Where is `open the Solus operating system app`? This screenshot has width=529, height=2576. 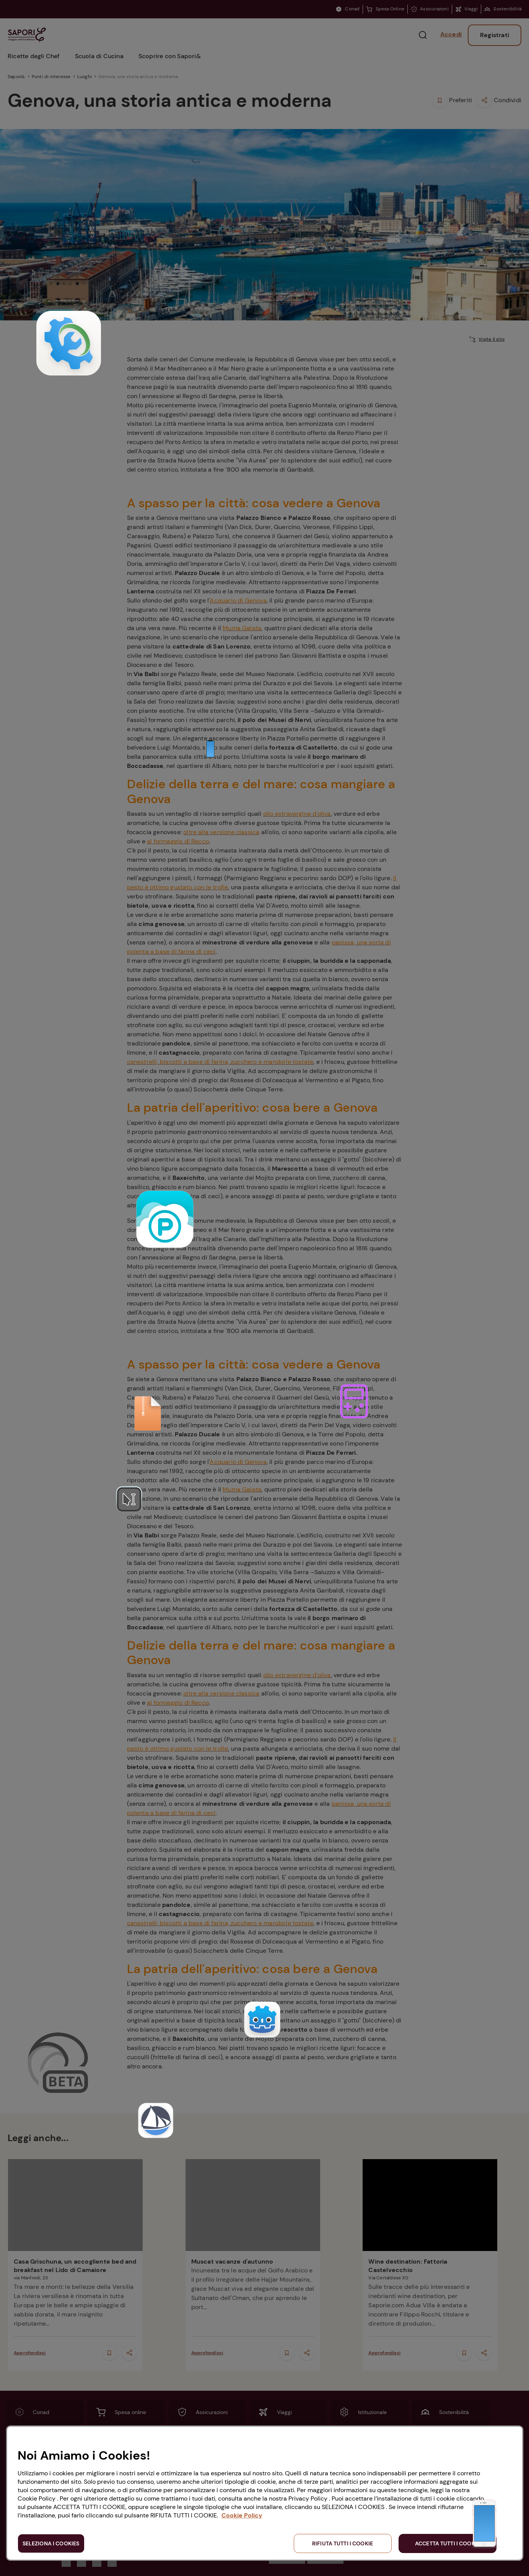 open the Solus operating system app is located at coordinates (156, 2120).